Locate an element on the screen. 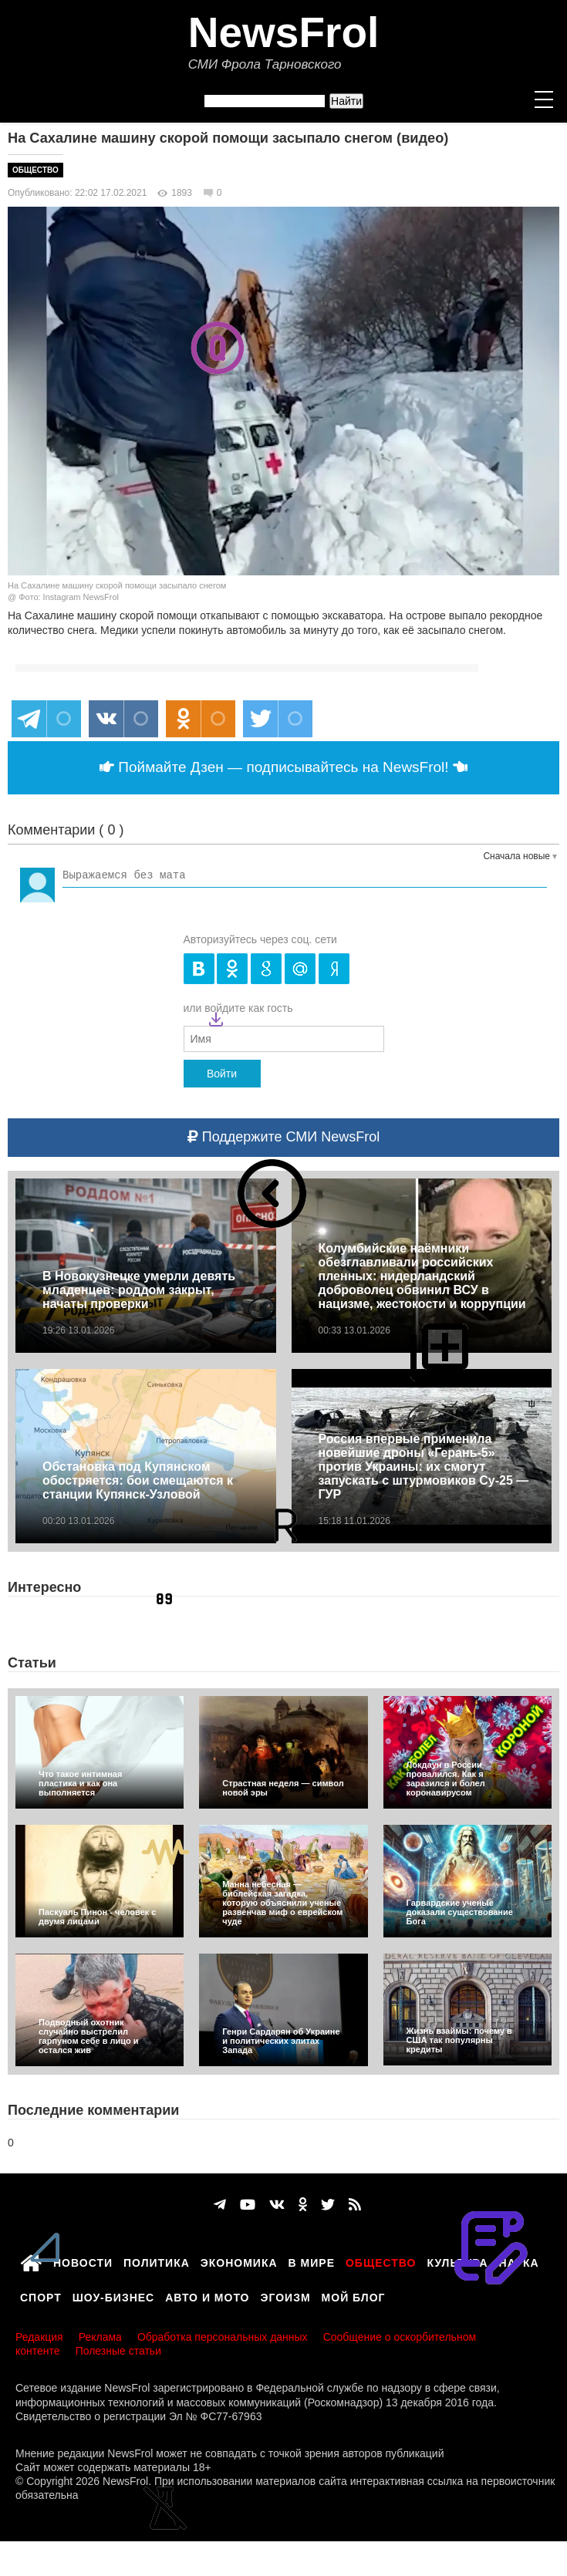  add a new photo to your collection is located at coordinates (439, 1352).